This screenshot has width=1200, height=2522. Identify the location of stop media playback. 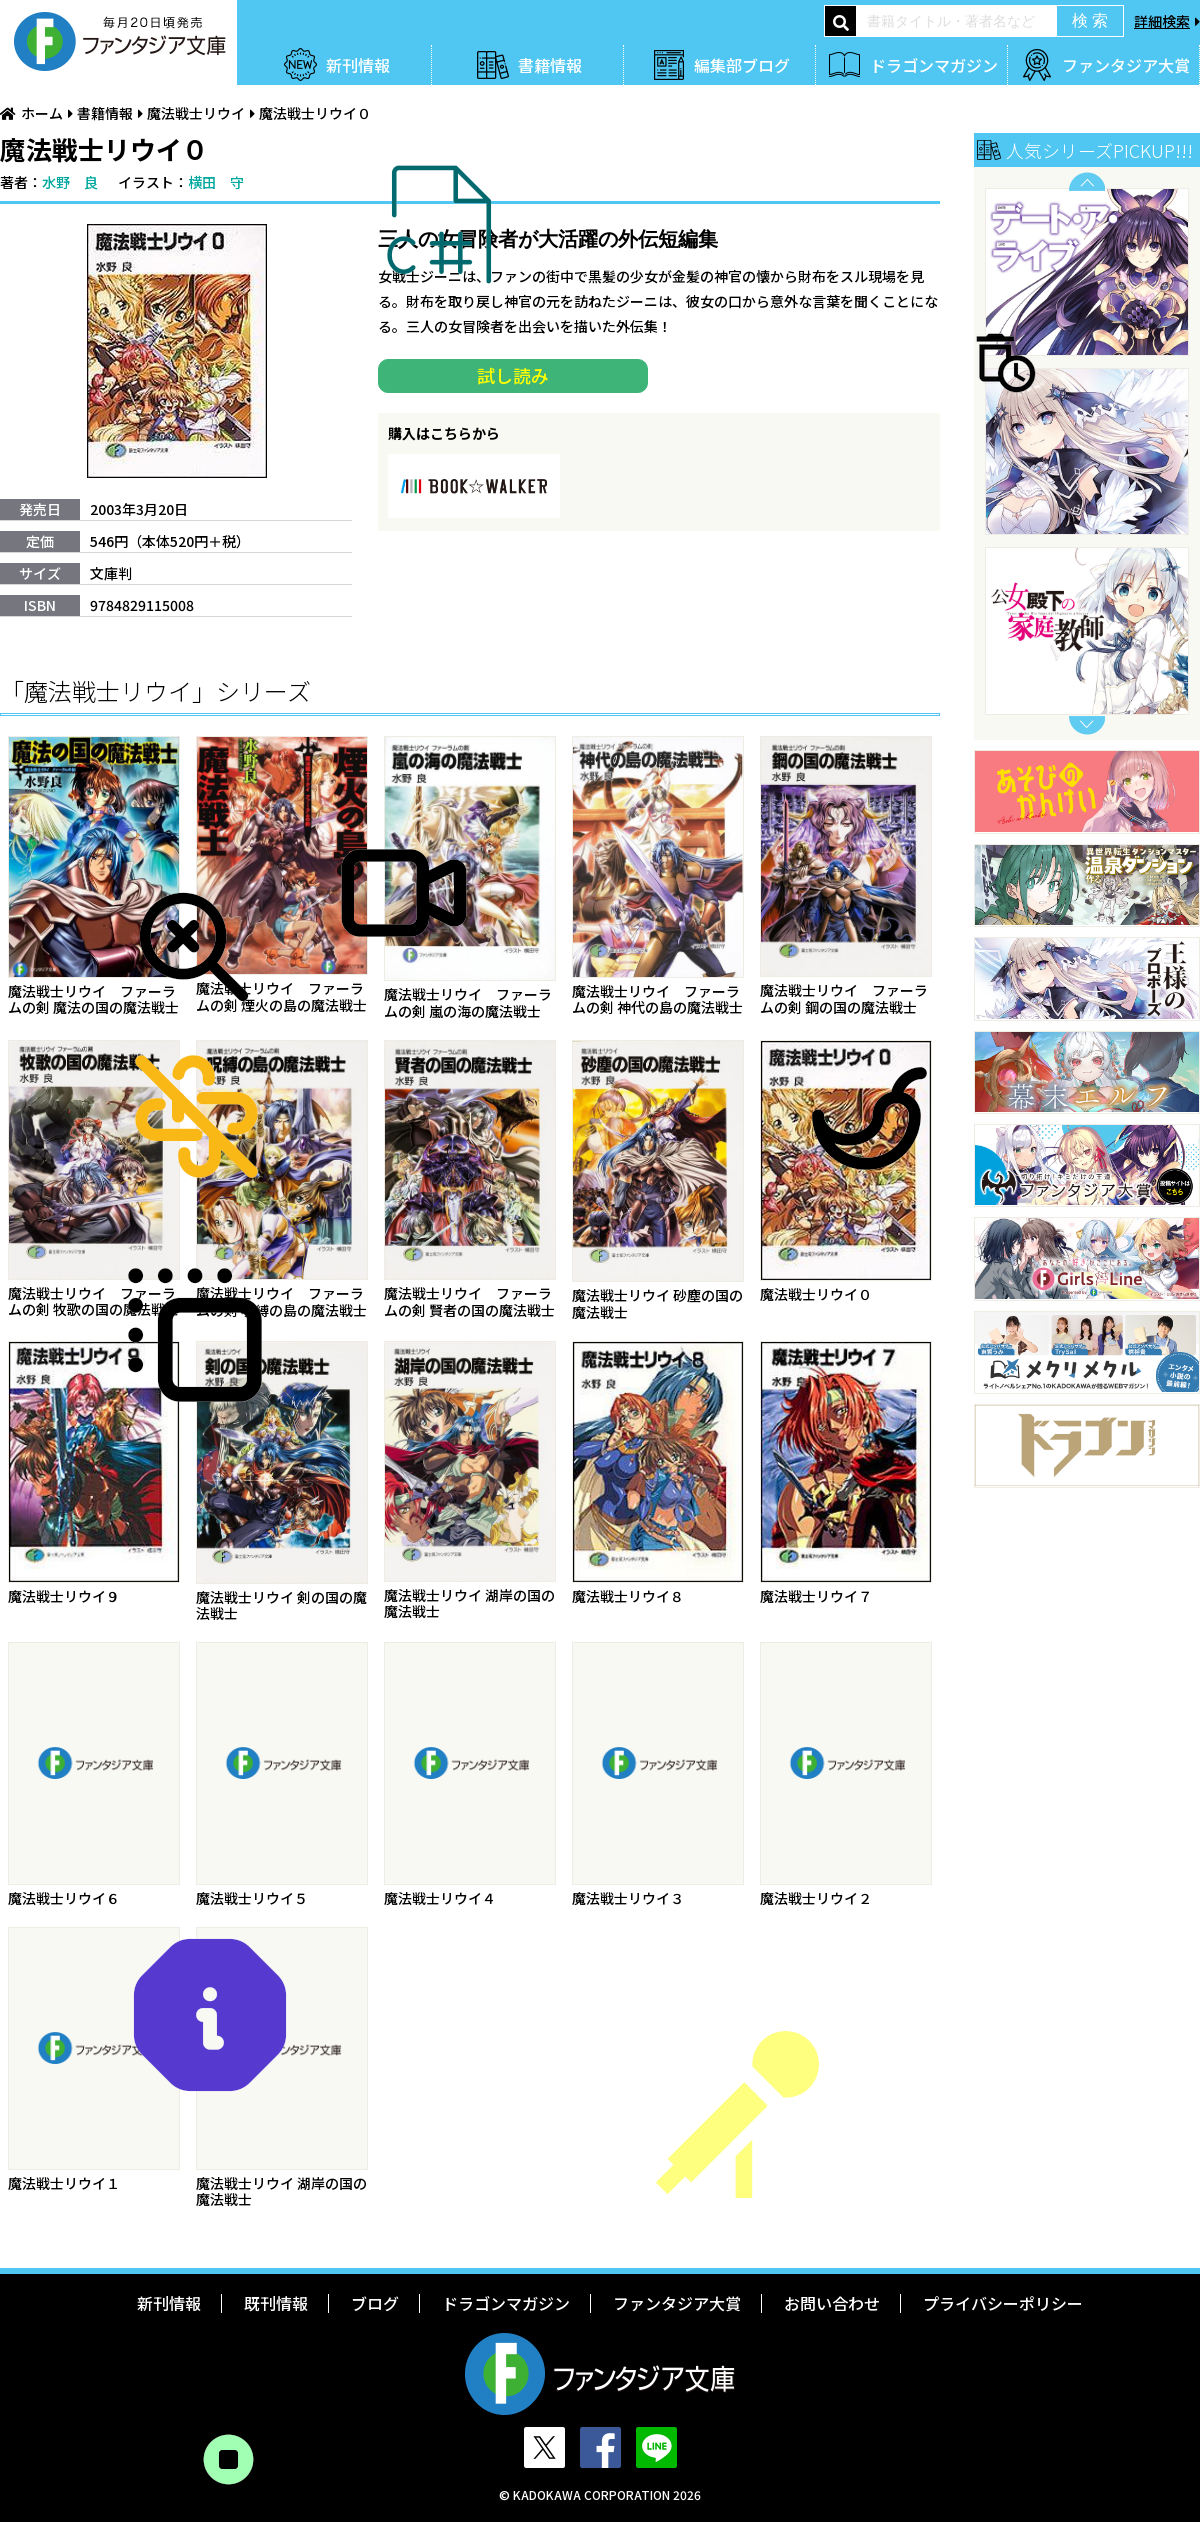
(228, 2459).